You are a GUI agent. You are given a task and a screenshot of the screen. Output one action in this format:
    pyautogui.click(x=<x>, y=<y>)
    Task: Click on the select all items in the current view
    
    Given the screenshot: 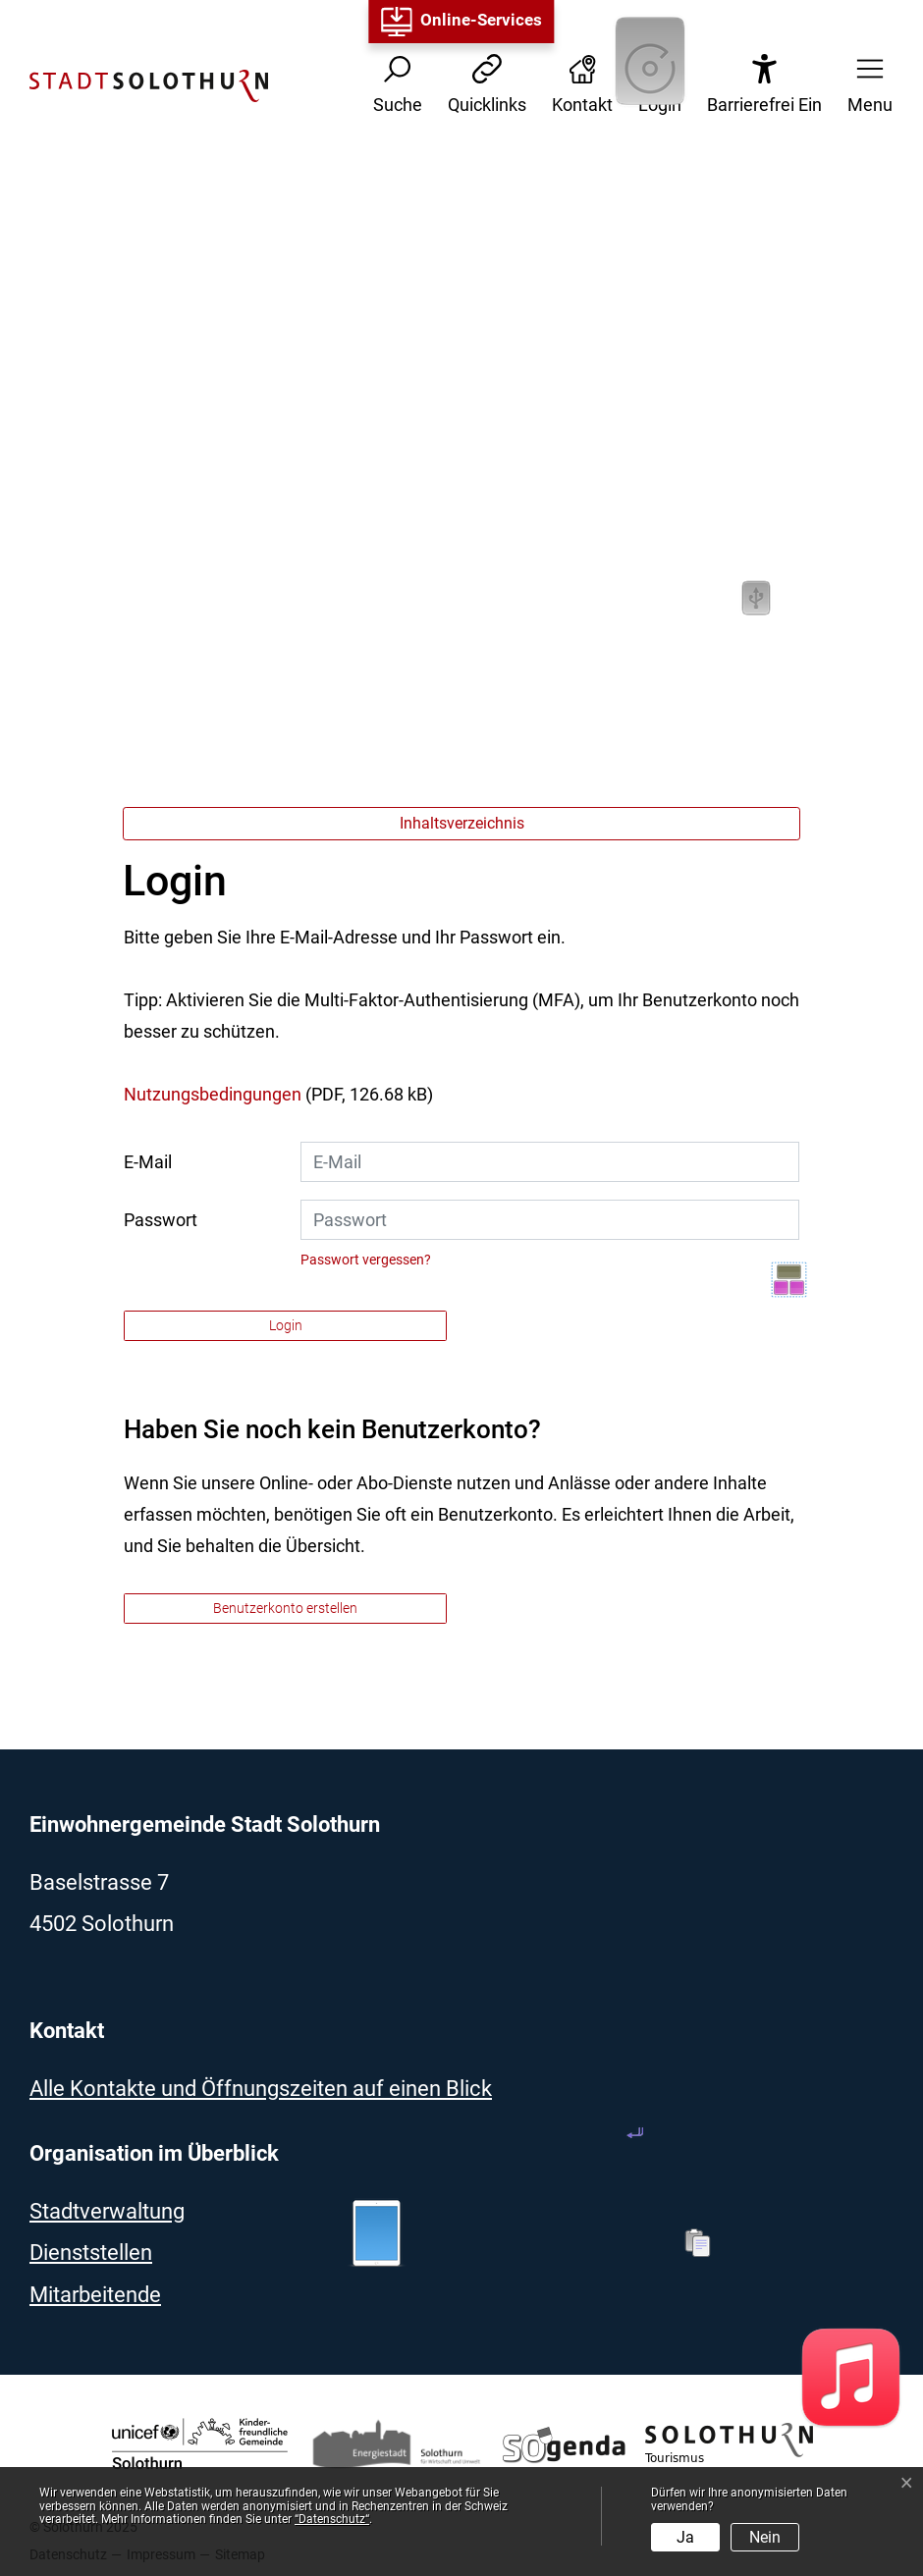 What is the action you would take?
    pyautogui.click(x=788, y=1279)
    